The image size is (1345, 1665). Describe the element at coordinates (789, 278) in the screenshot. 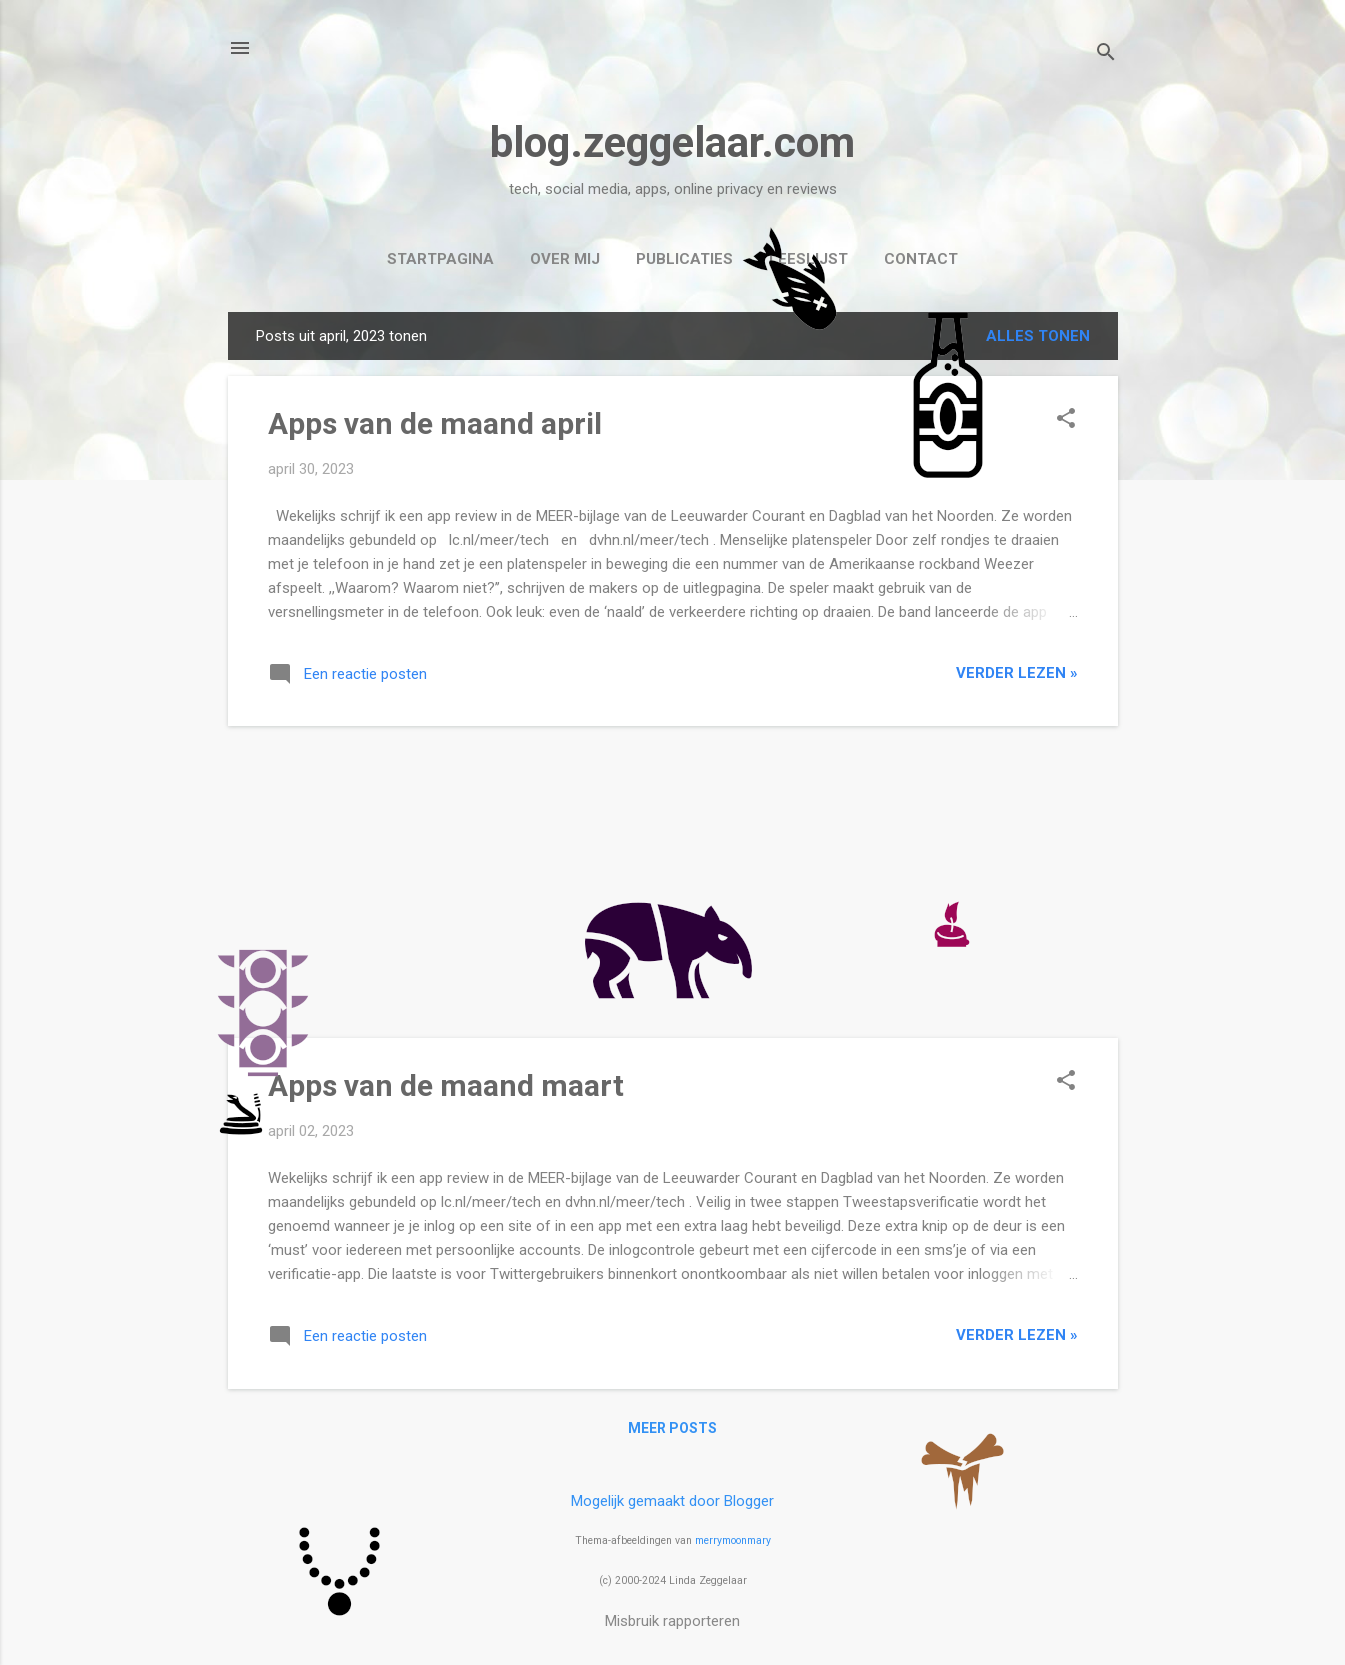

I see `indicates a food item or meal in a cooking game` at that location.